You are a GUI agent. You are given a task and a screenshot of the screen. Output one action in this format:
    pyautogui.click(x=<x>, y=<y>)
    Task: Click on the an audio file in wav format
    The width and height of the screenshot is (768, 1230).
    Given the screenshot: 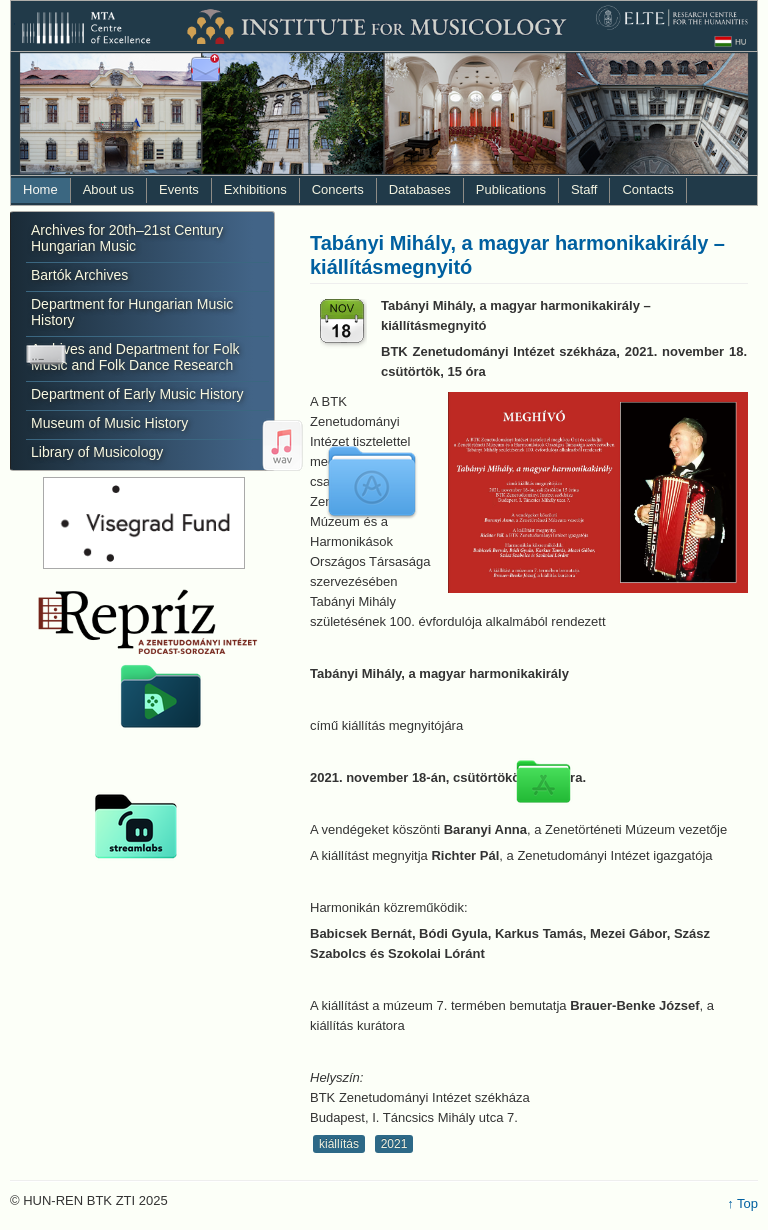 What is the action you would take?
    pyautogui.click(x=282, y=445)
    